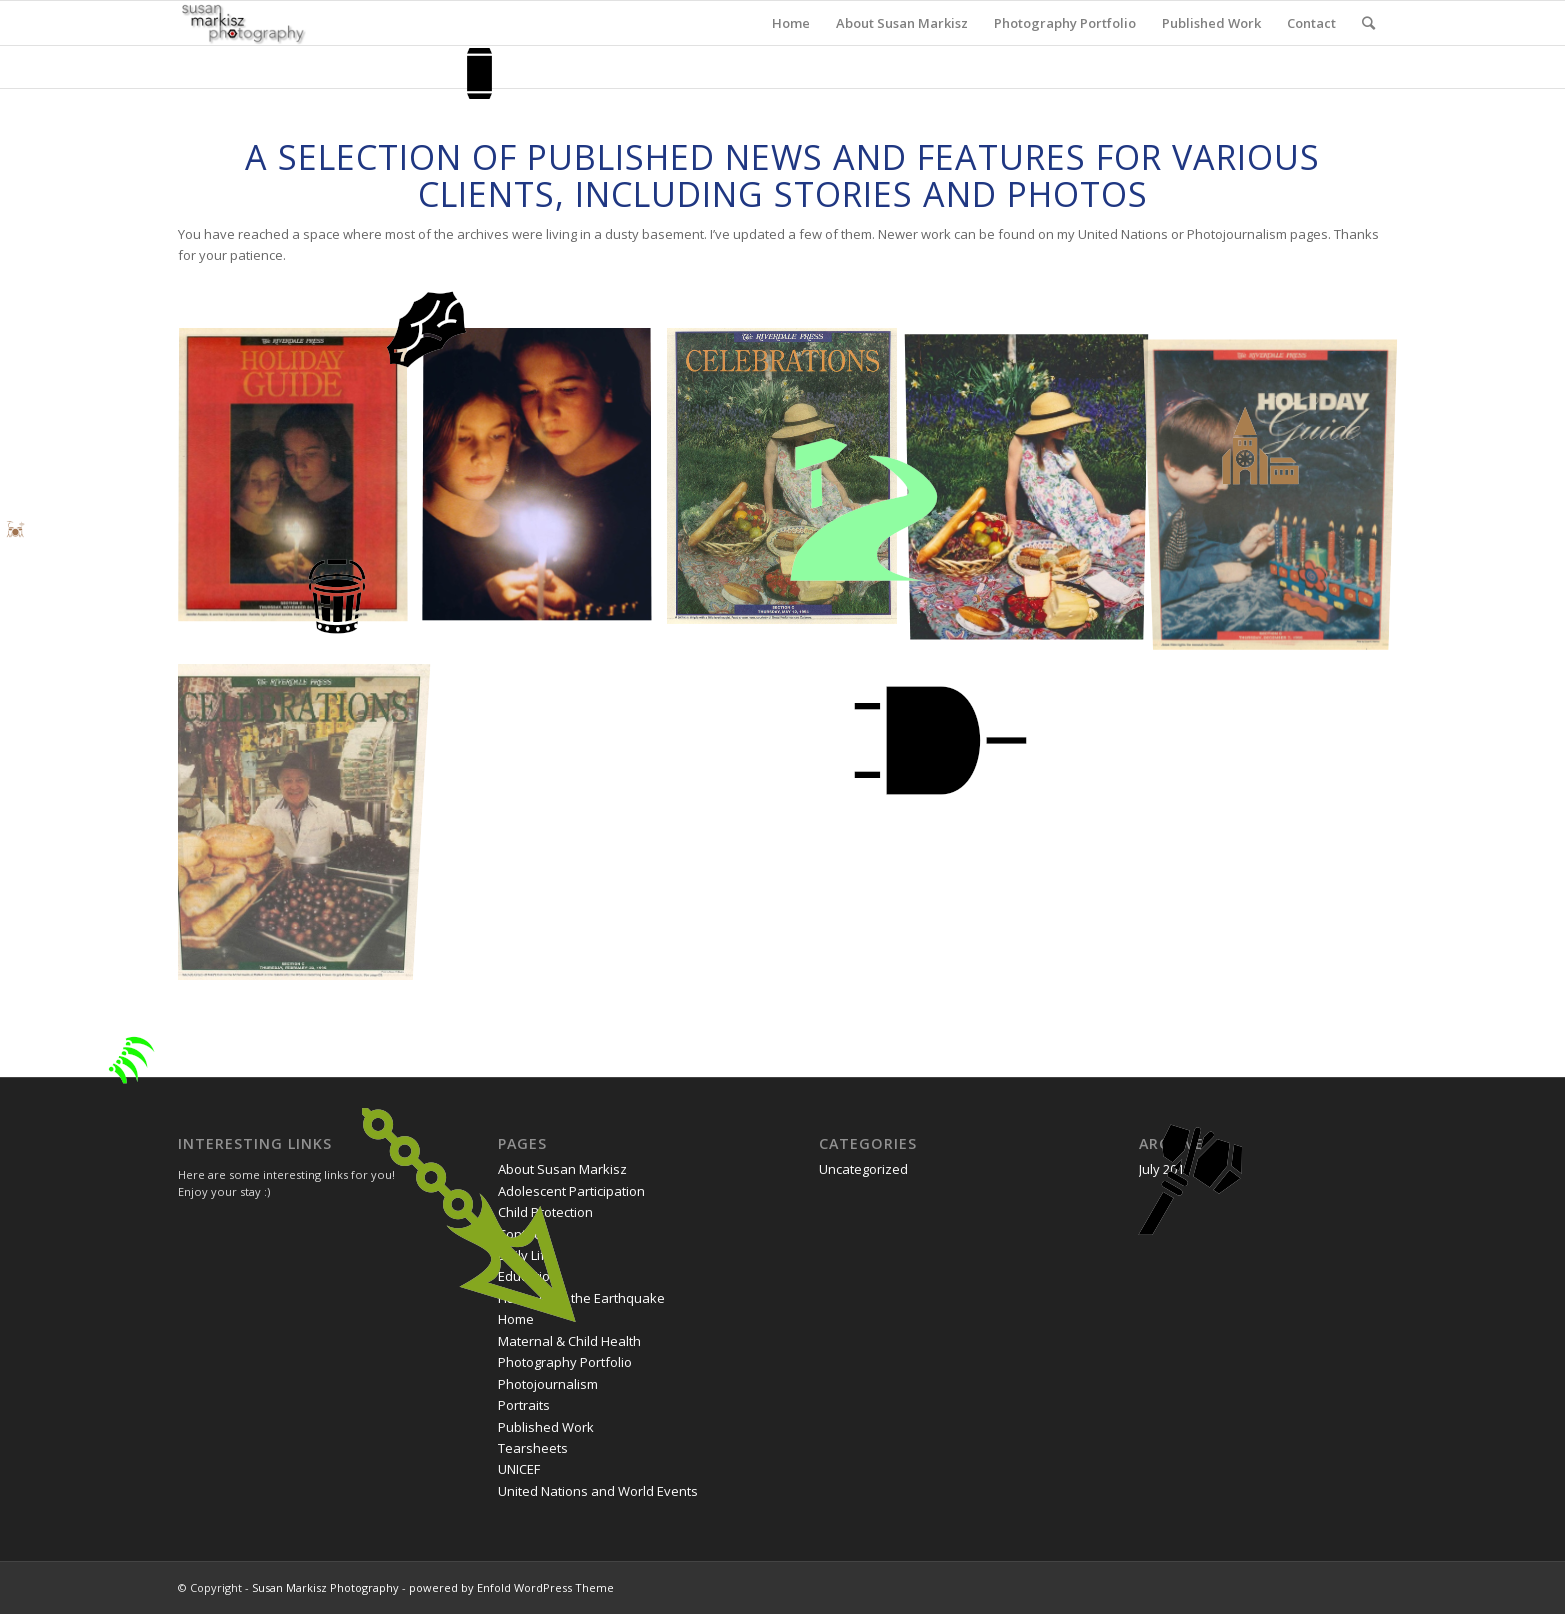 Image resolution: width=1565 pixels, height=1614 pixels. What do you see at coordinates (940, 740) in the screenshot?
I see `represents an AND logic gate in a circuit diagram` at bounding box center [940, 740].